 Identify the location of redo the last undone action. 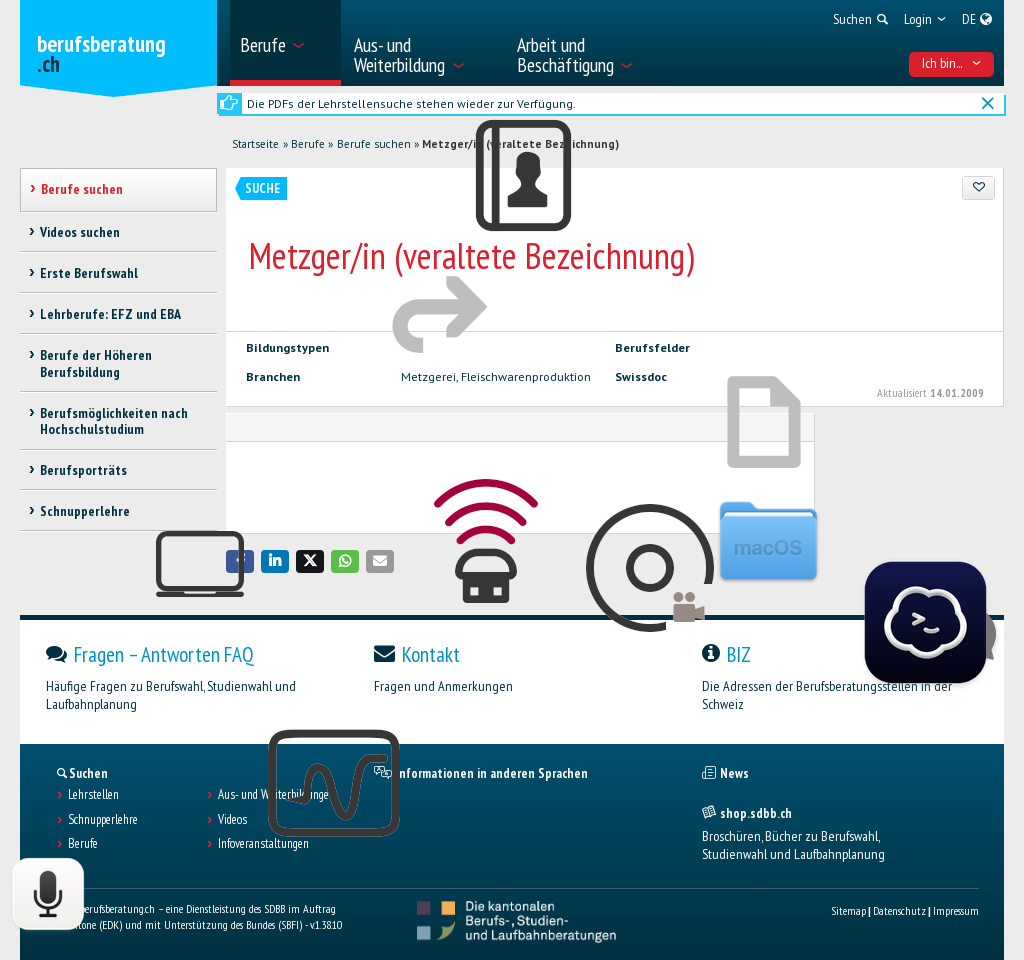
(438, 314).